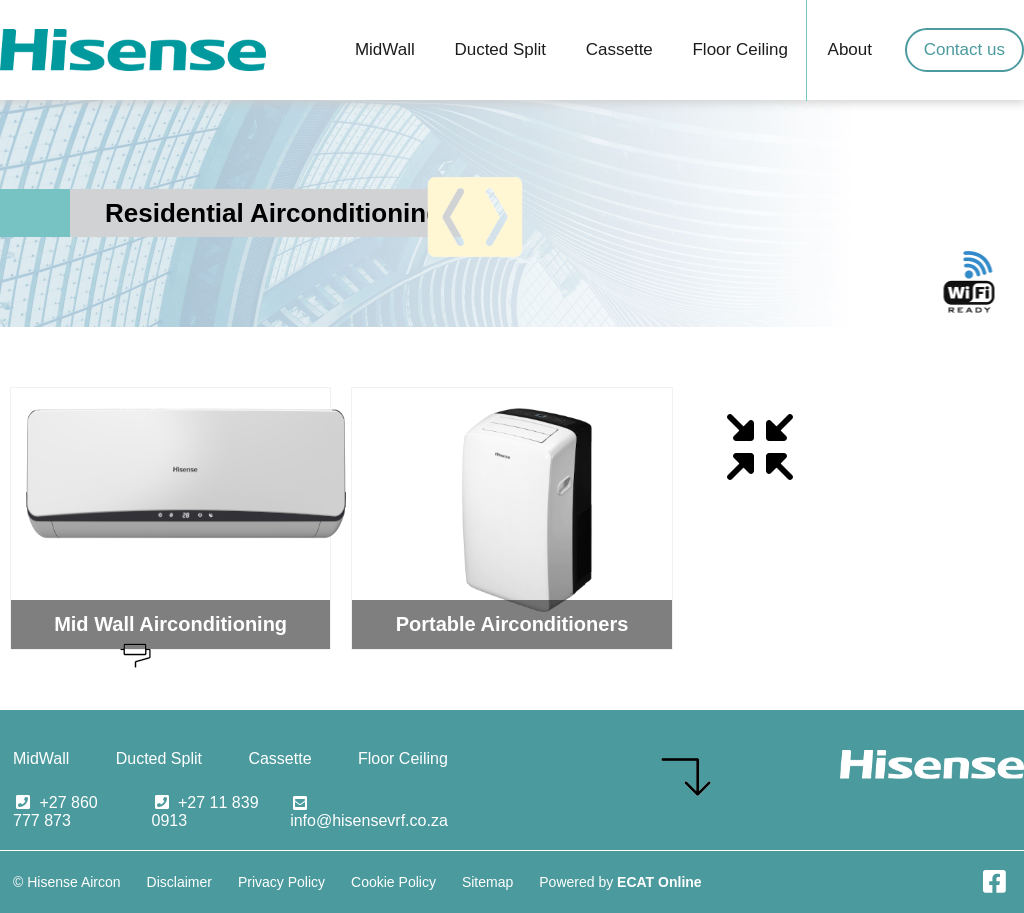 Image resolution: width=1024 pixels, height=913 pixels. Describe the element at coordinates (760, 447) in the screenshot. I see `exit fullscreen mode` at that location.